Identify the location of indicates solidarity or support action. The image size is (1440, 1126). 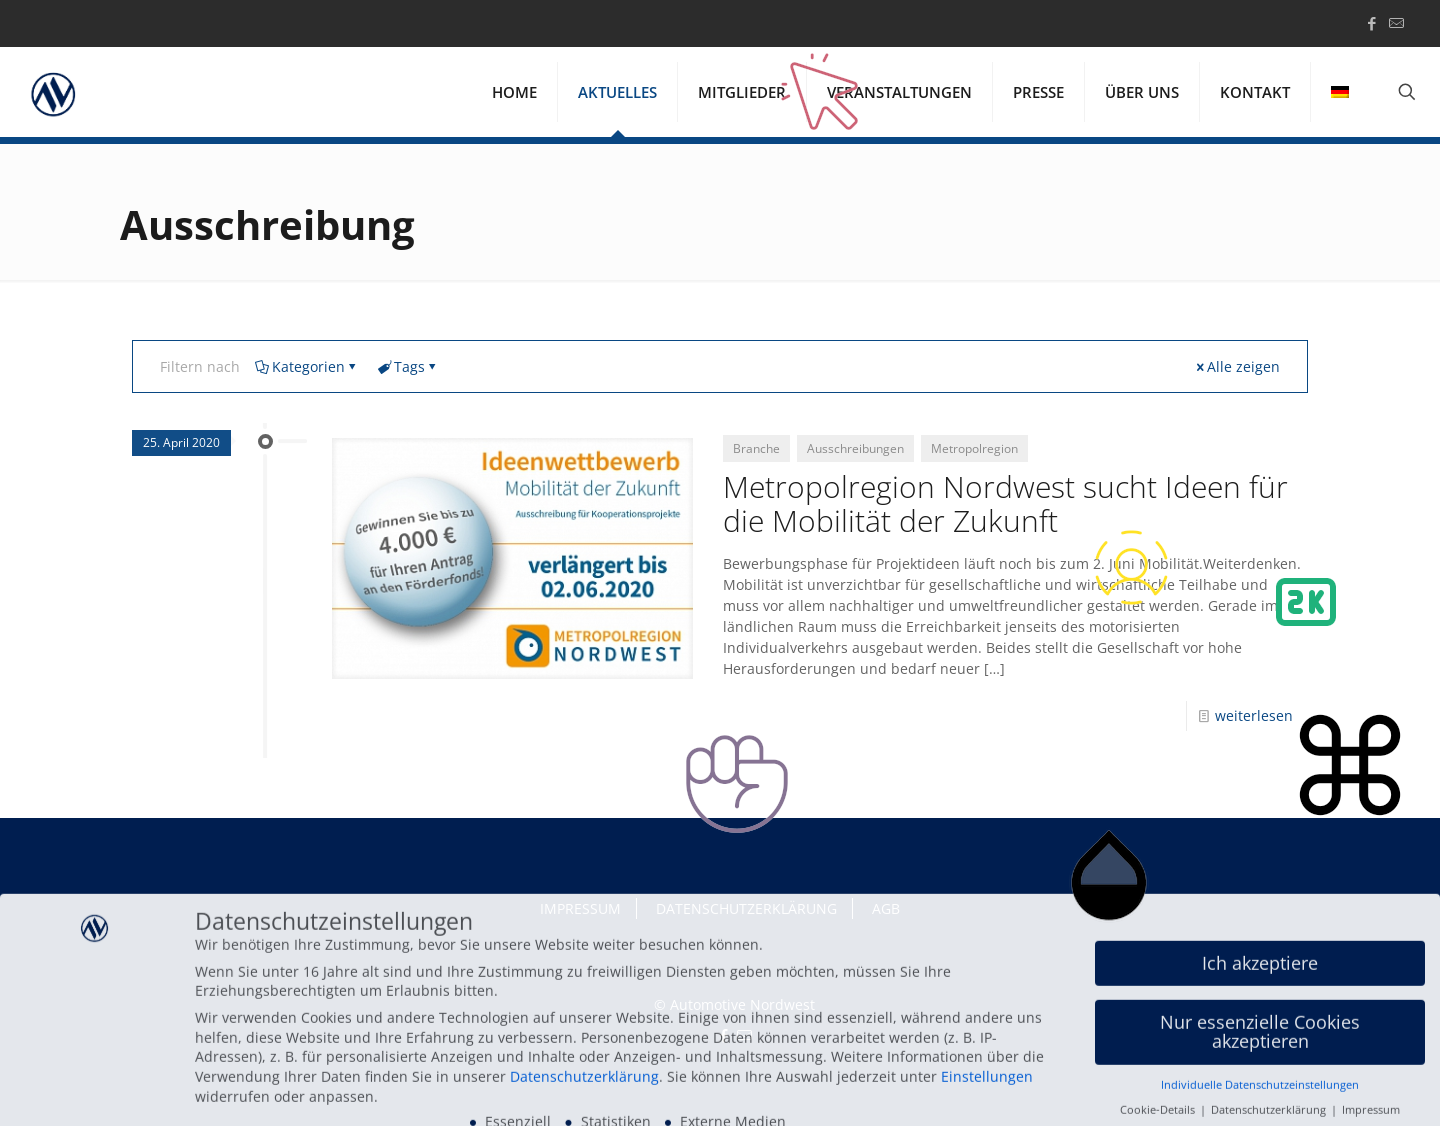
(737, 782).